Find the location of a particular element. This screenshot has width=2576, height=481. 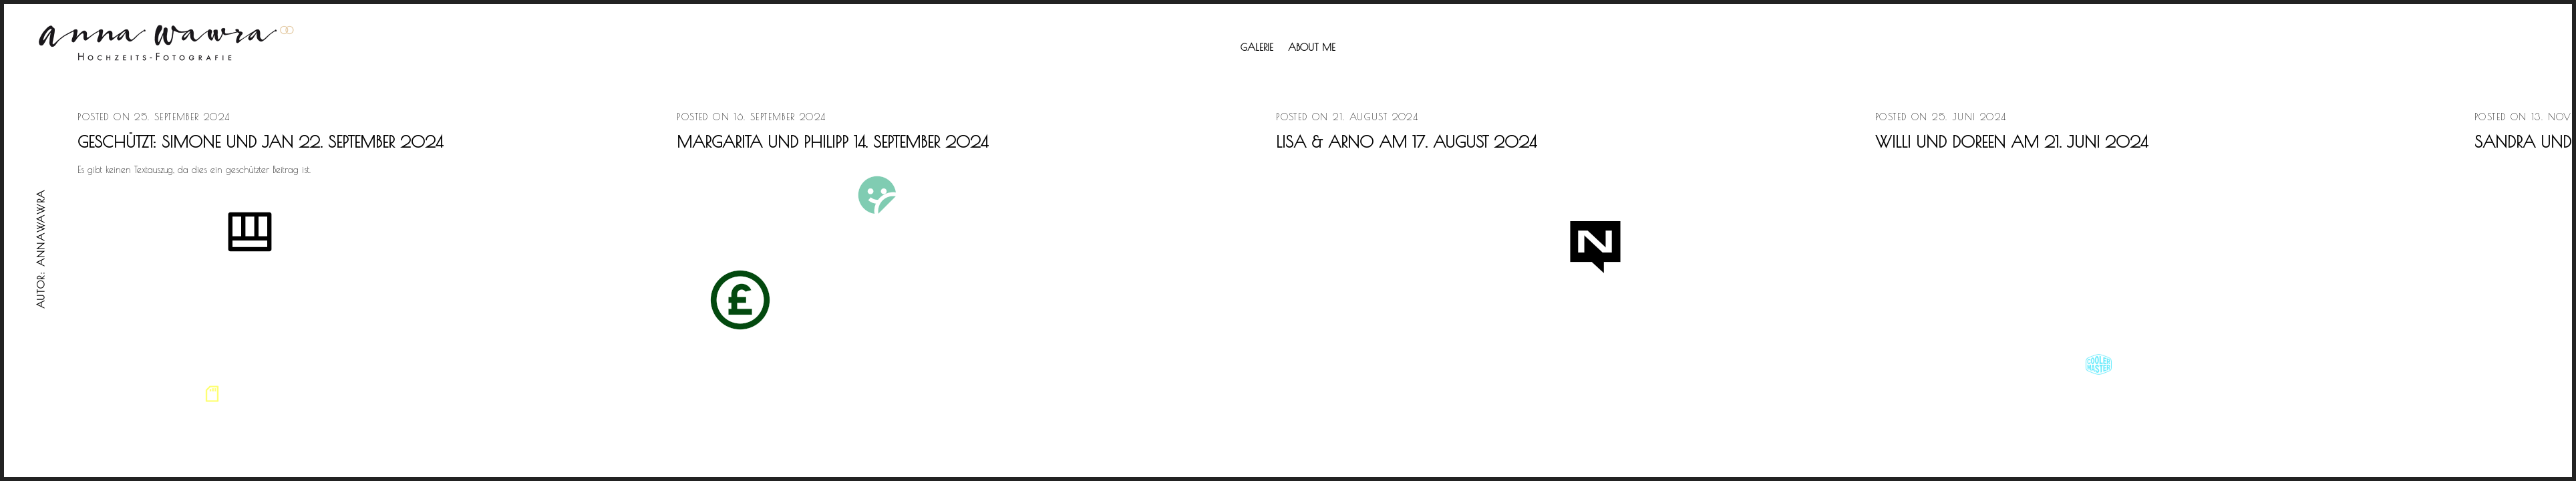

access external storage or SD card settings is located at coordinates (212, 393).